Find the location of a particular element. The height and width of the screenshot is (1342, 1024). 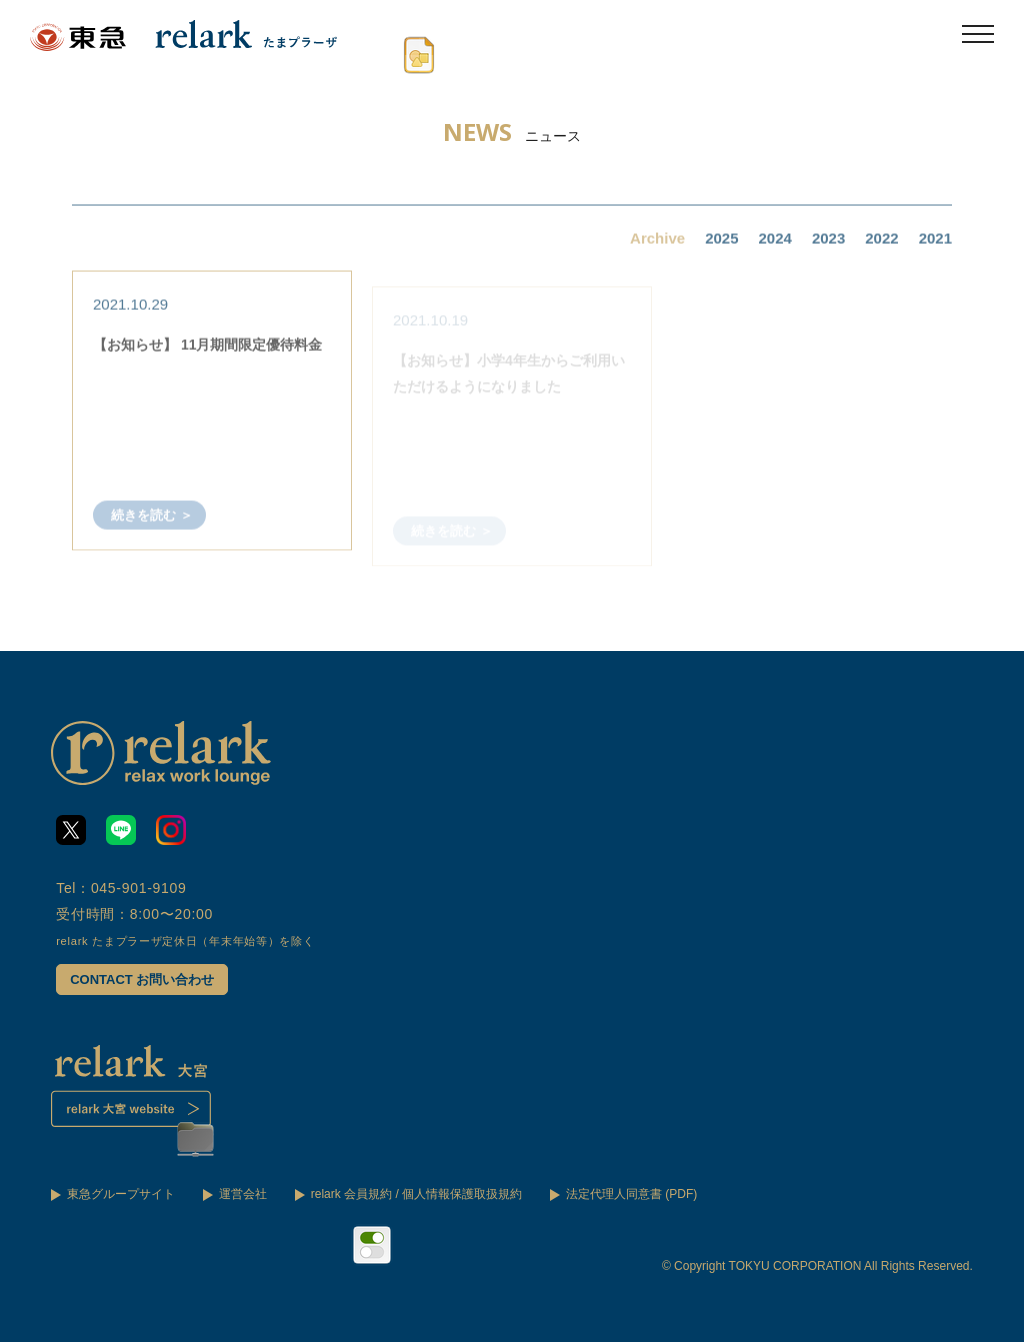

libreoffice draw document file is located at coordinates (419, 55).